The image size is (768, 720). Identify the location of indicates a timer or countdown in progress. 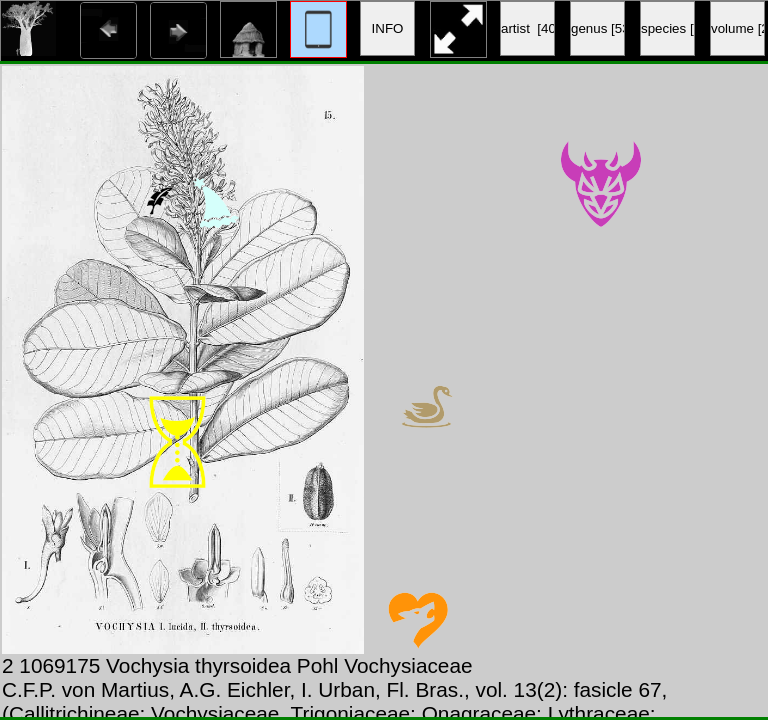
(177, 442).